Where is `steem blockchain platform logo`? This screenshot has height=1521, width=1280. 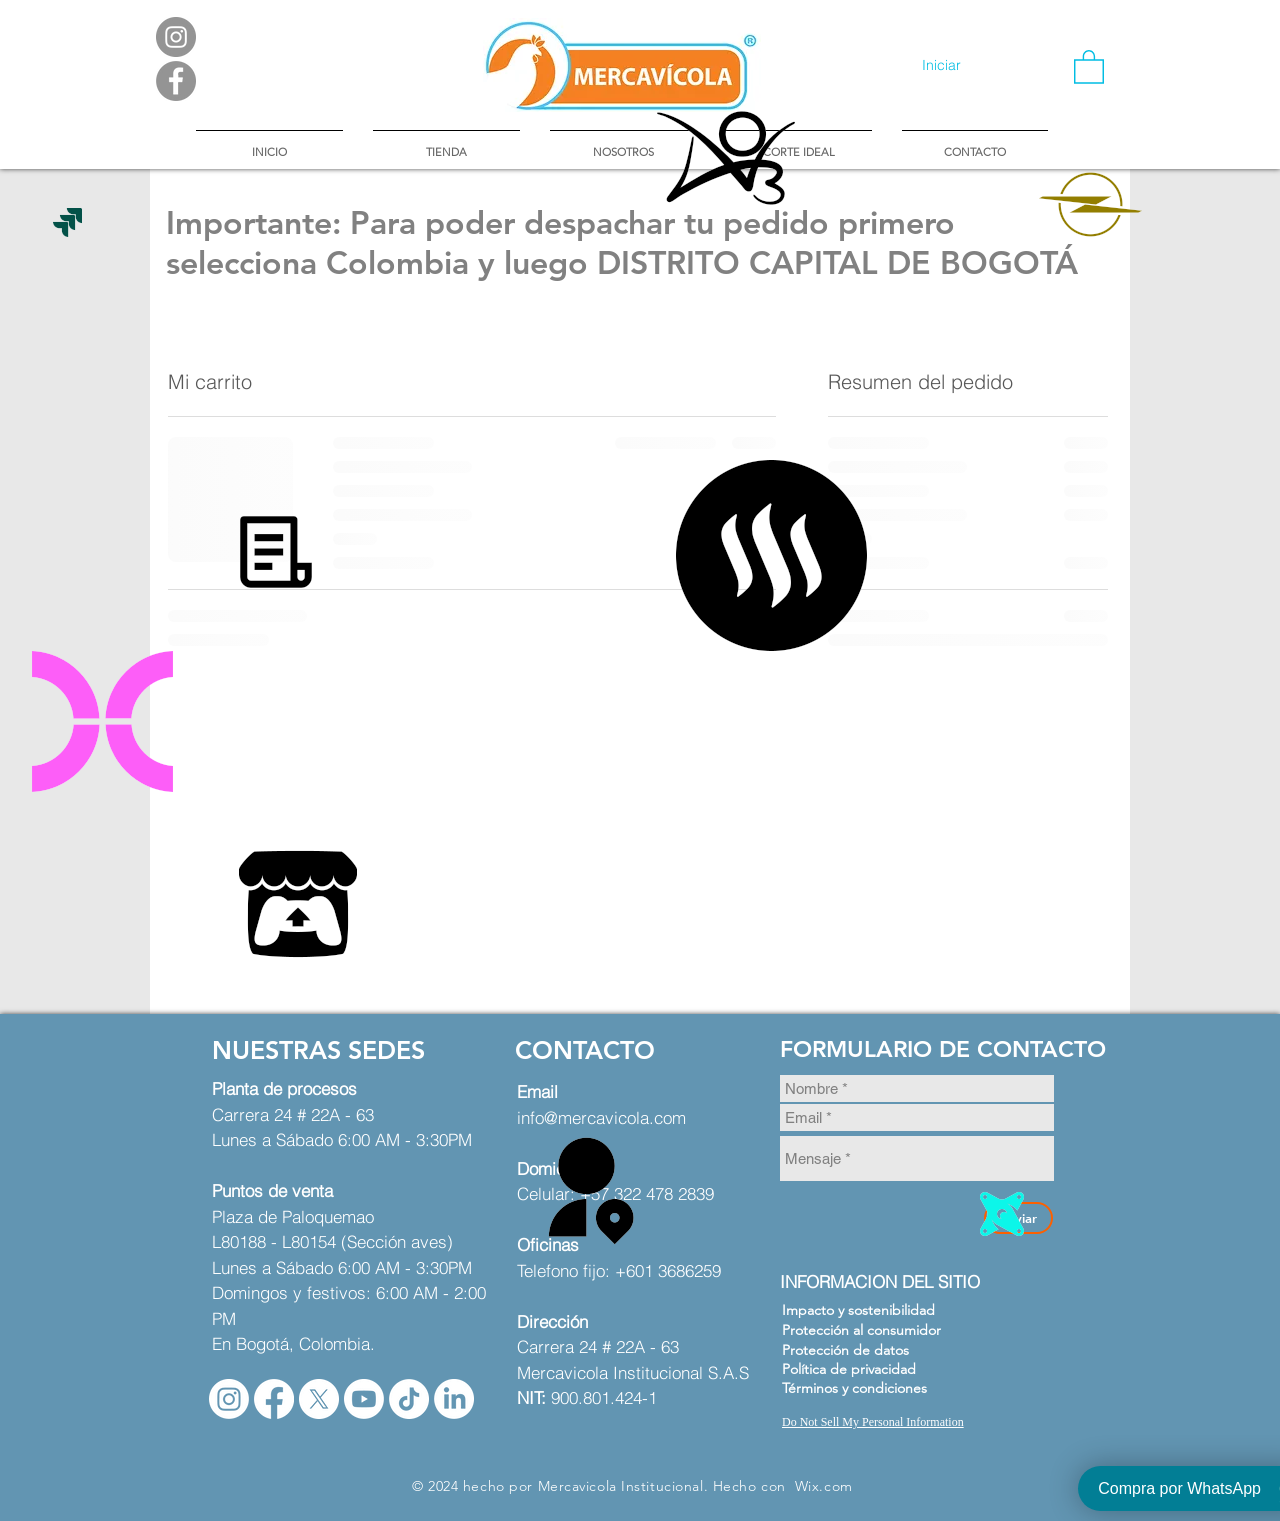 steem blockchain platform logo is located at coordinates (771, 555).